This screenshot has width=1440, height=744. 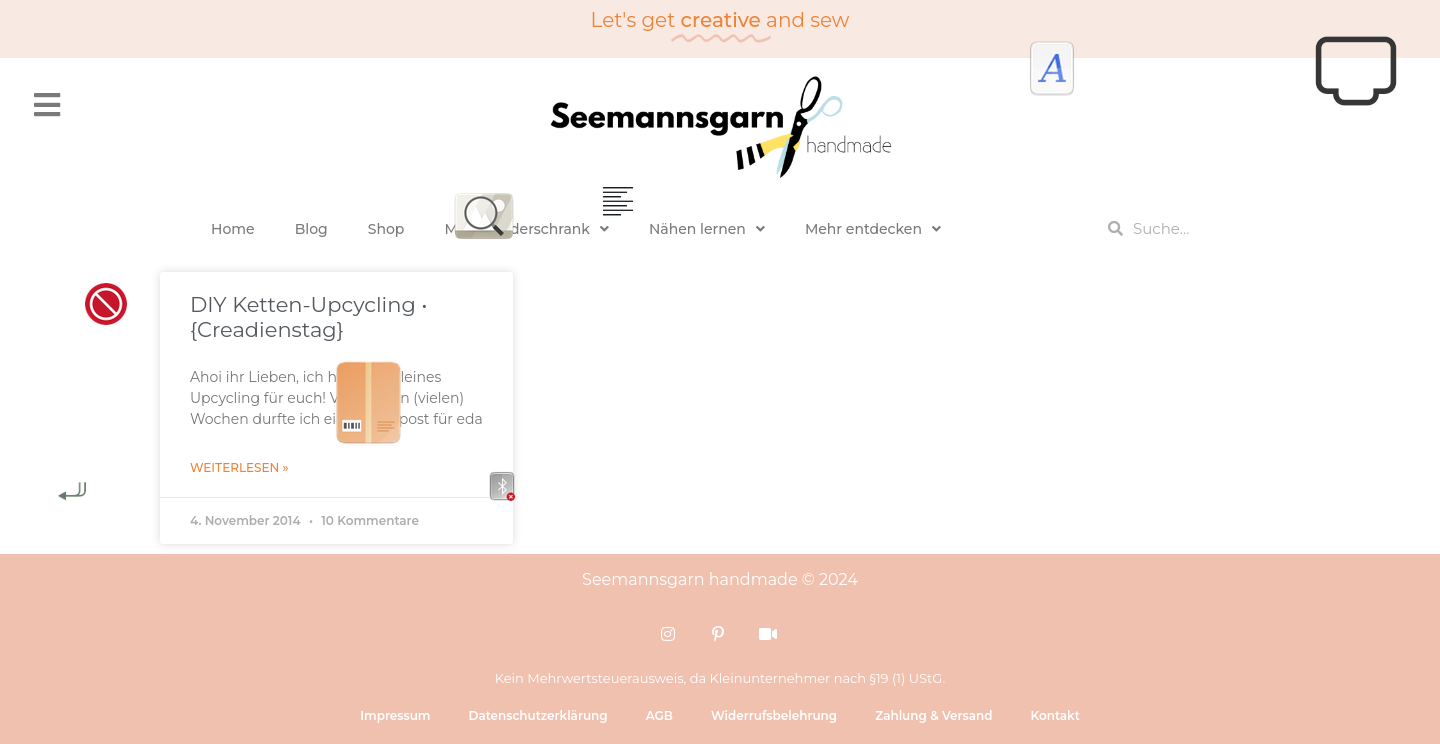 I want to click on align text to the left margin, so click(x=618, y=202).